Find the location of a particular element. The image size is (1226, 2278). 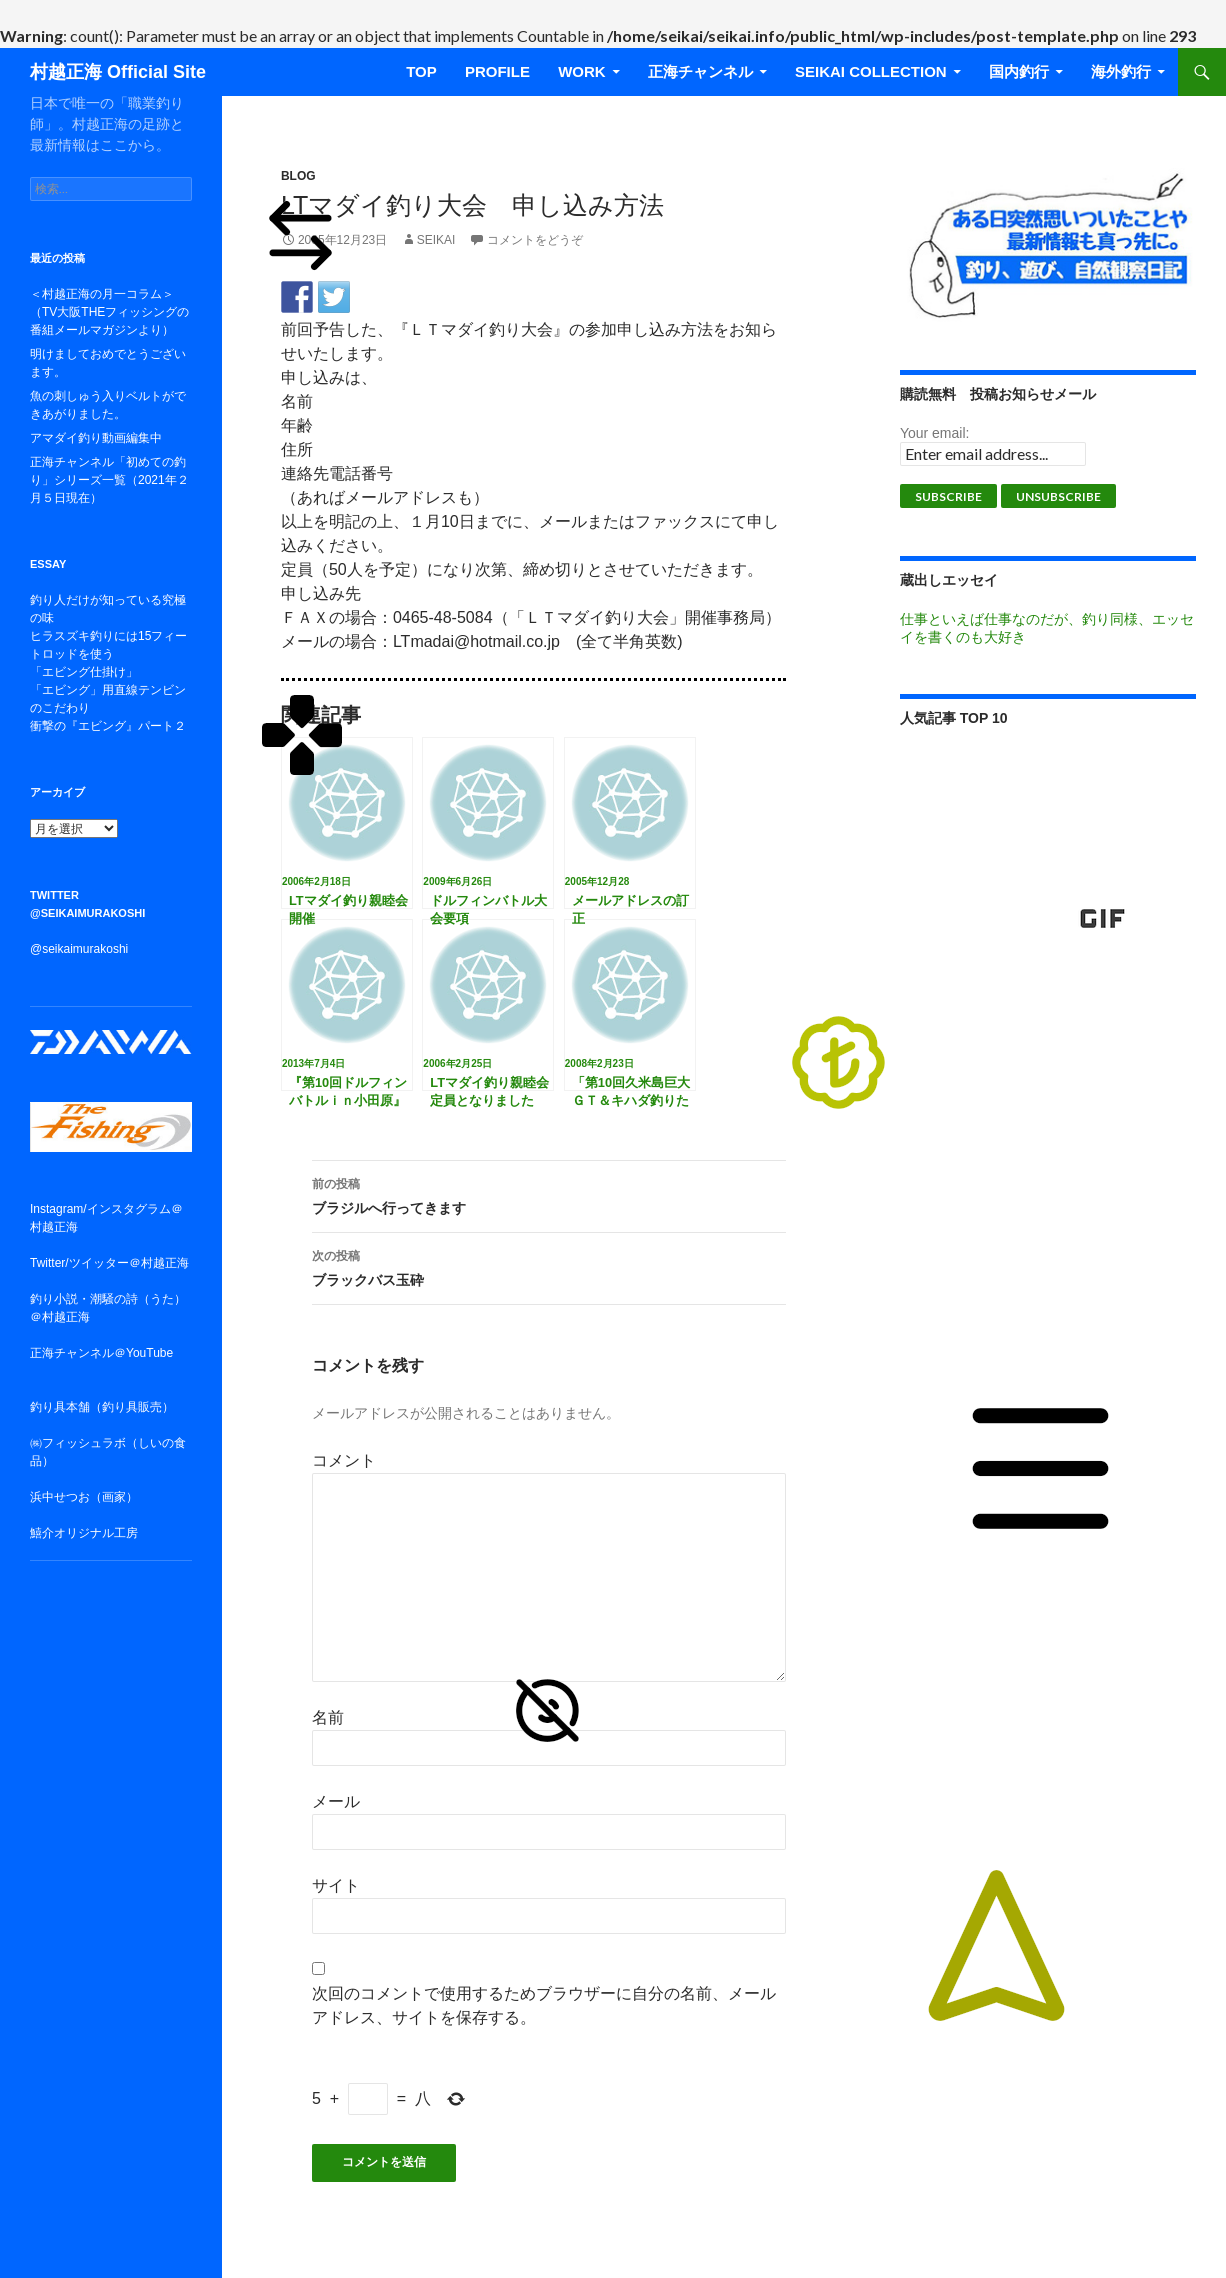

swap or exchange items is located at coordinates (300, 235).